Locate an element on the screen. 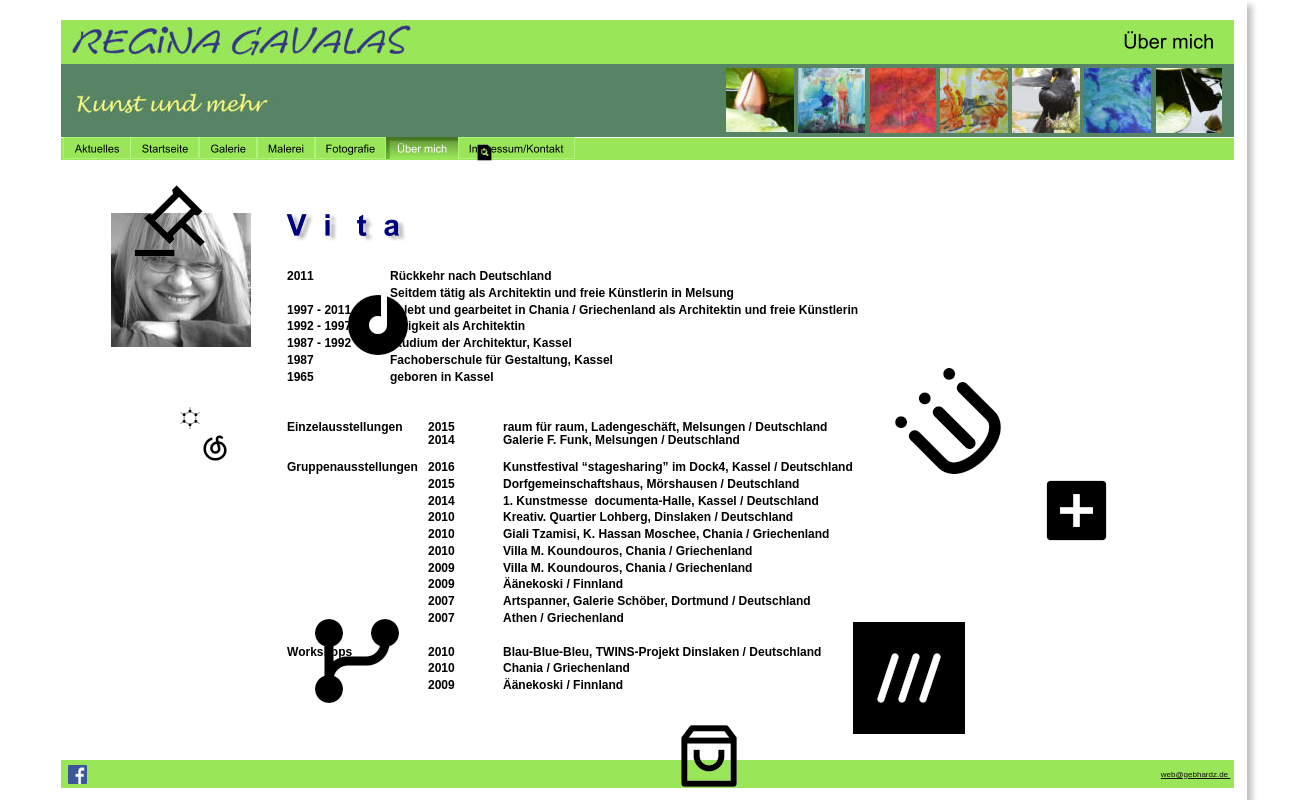  view repository branches is located at coordinates (357, 661).